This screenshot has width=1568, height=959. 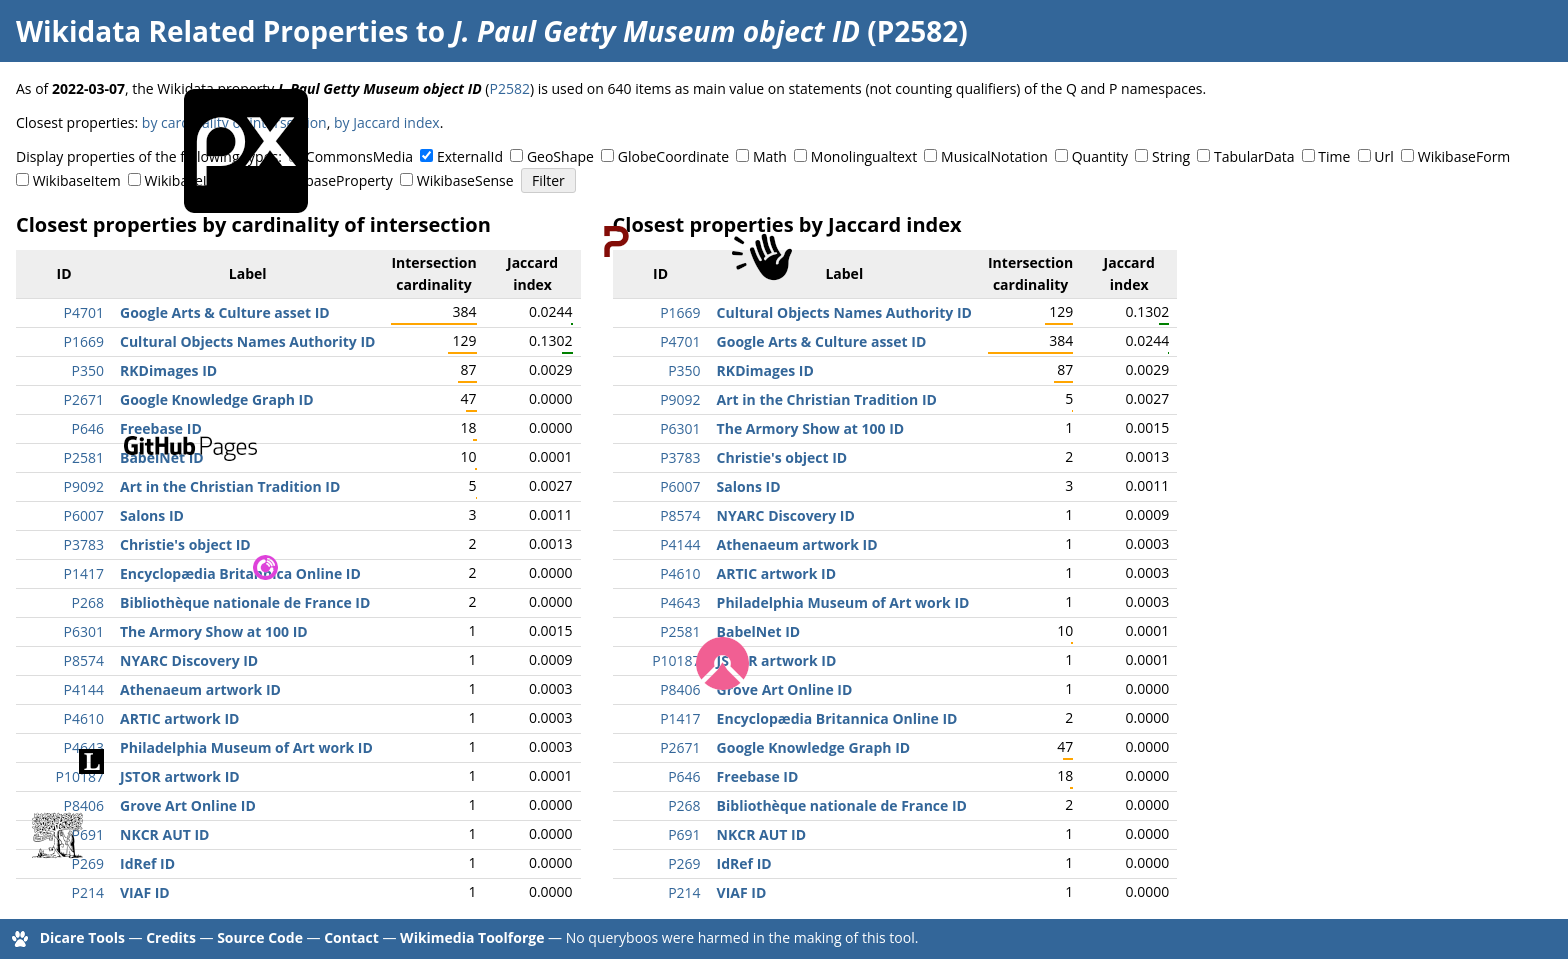 I want to click on open Proton app or services, so click(x=616, y=241).